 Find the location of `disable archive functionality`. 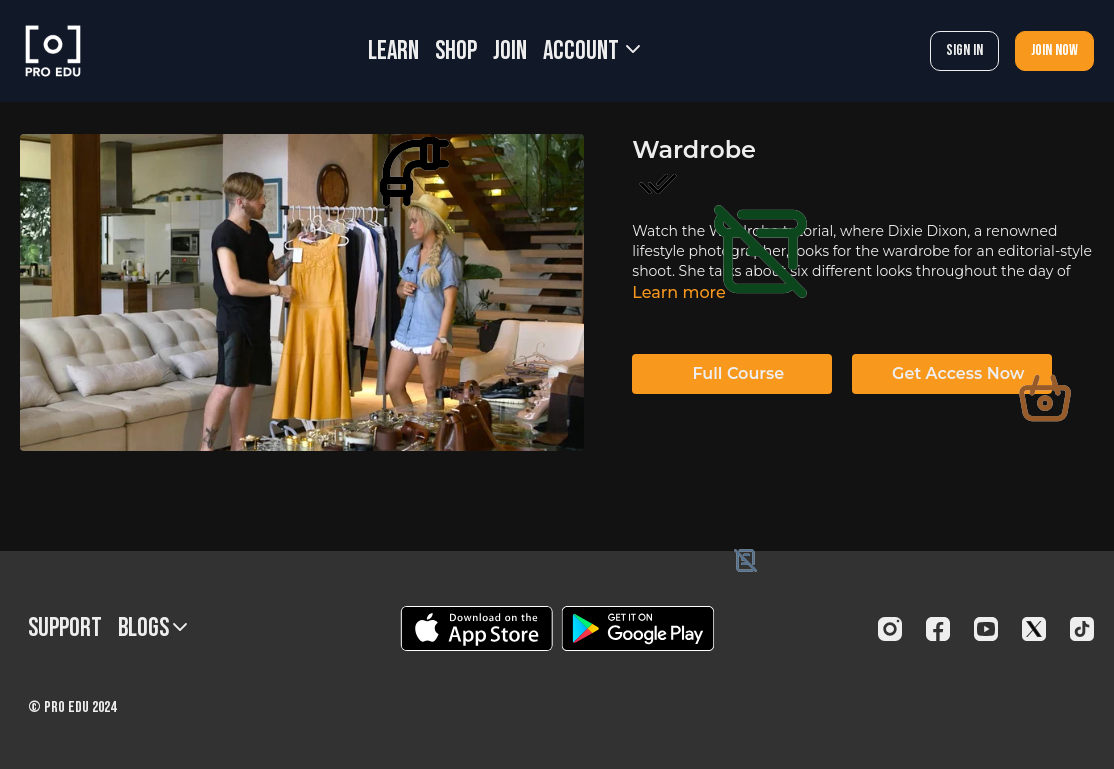

disable archive functionality is located at coordinates (760, 251).